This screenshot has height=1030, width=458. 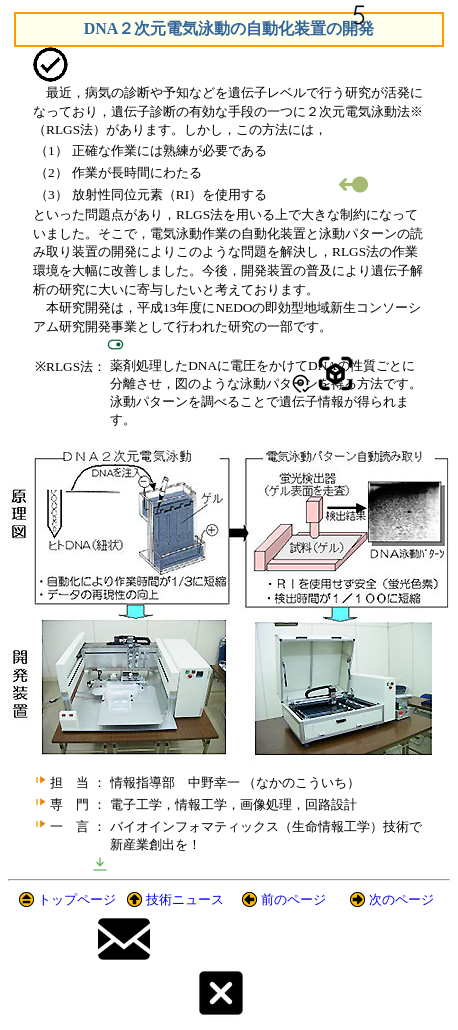 I want to click on swipe left to dismiss or navigate, so click(x=353, y=184).